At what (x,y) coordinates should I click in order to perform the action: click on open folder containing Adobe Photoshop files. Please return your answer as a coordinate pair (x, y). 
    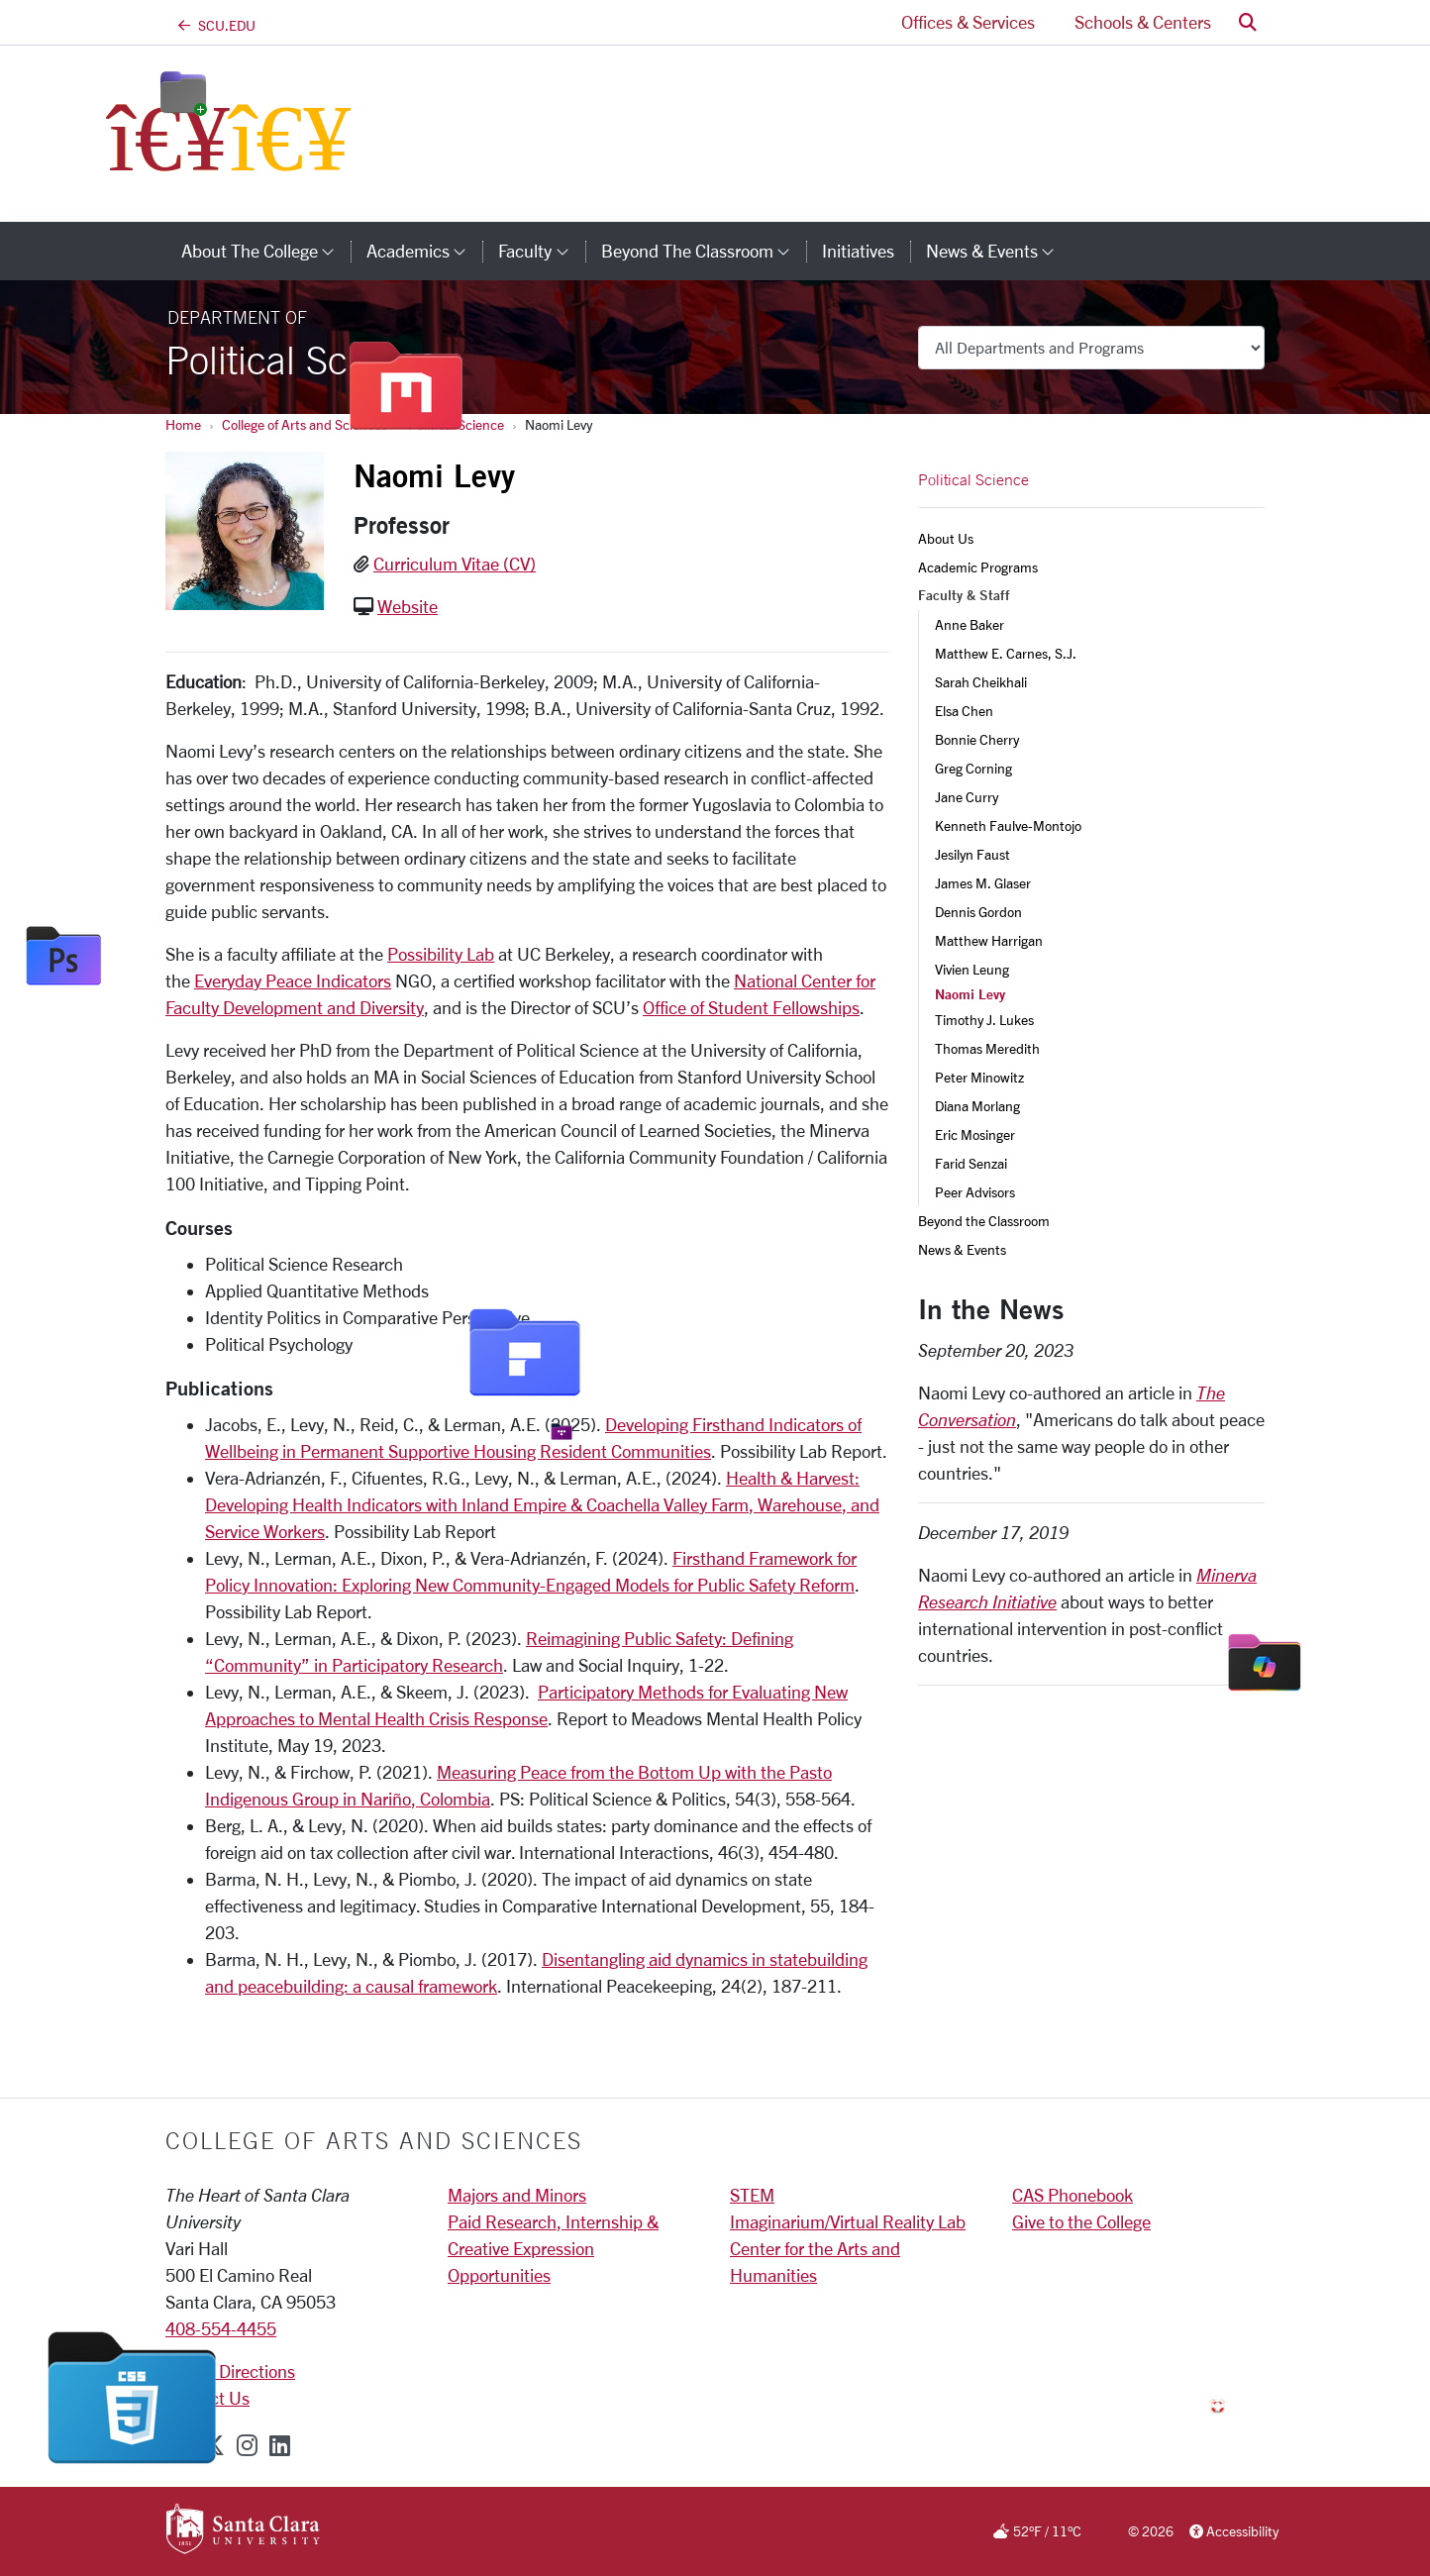
    Looking at the image, I should click on (63, 958).